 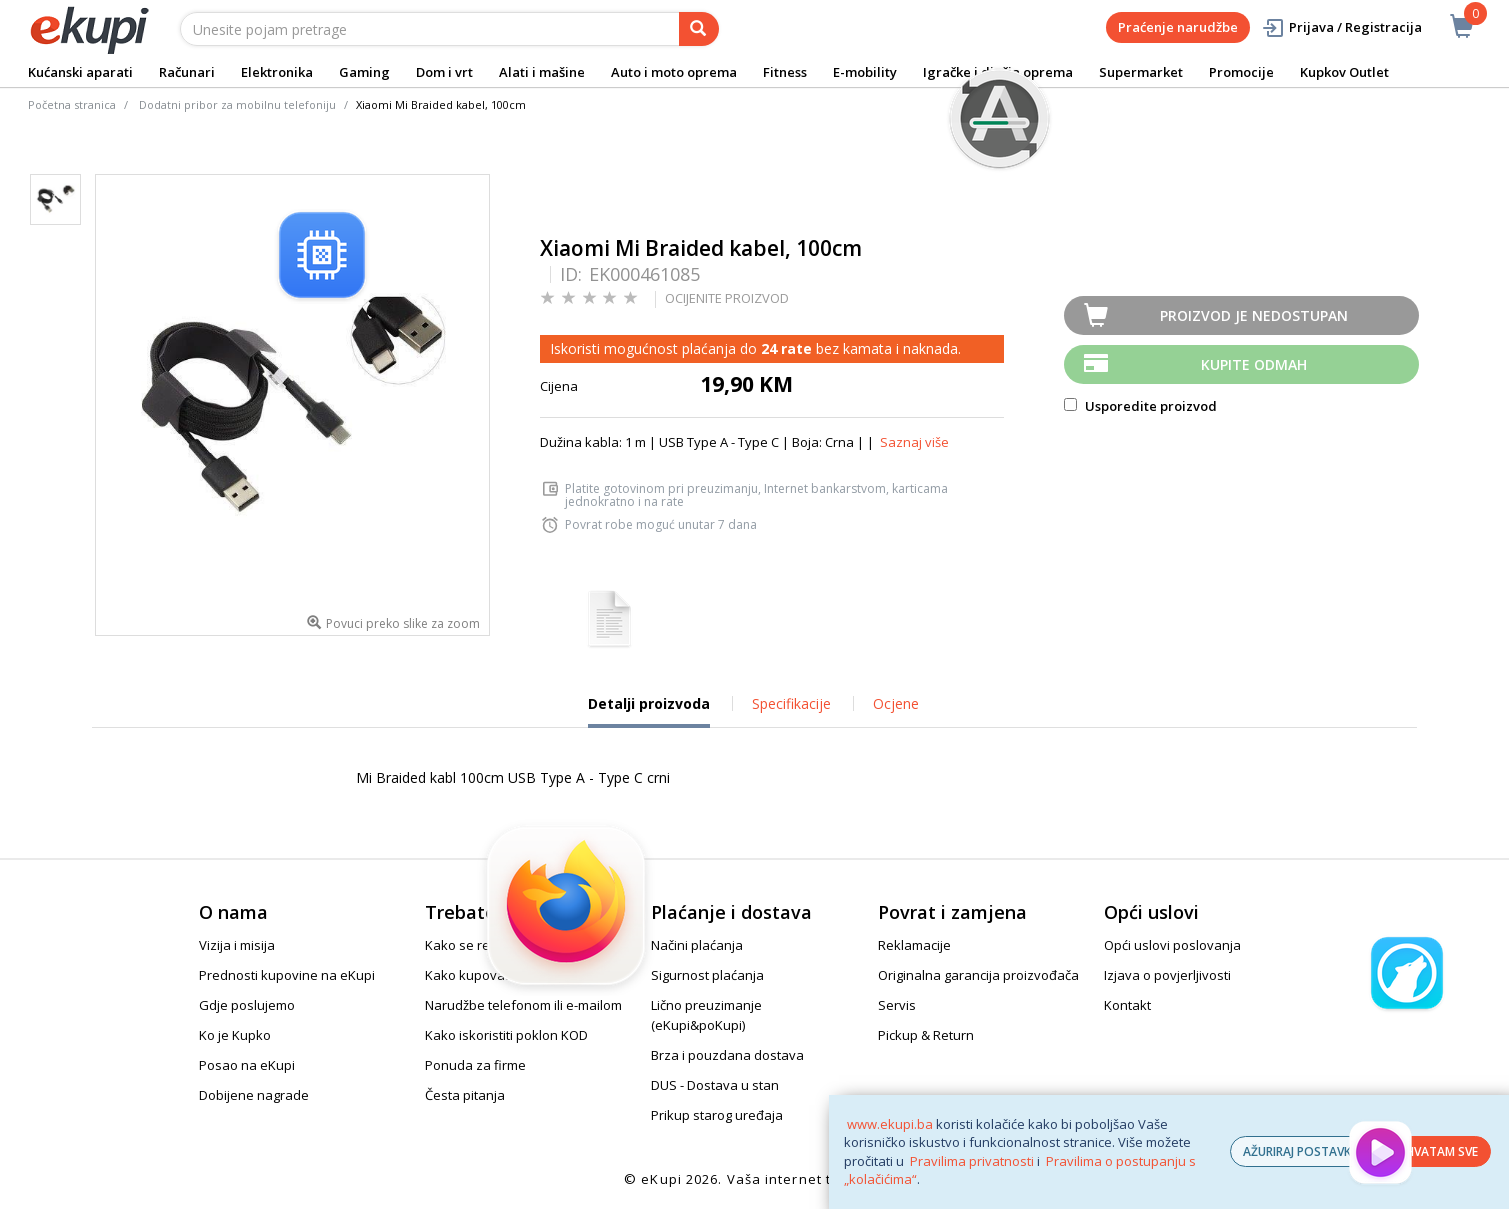 I want to click on open the software updater application, so click(x=999, y=118).